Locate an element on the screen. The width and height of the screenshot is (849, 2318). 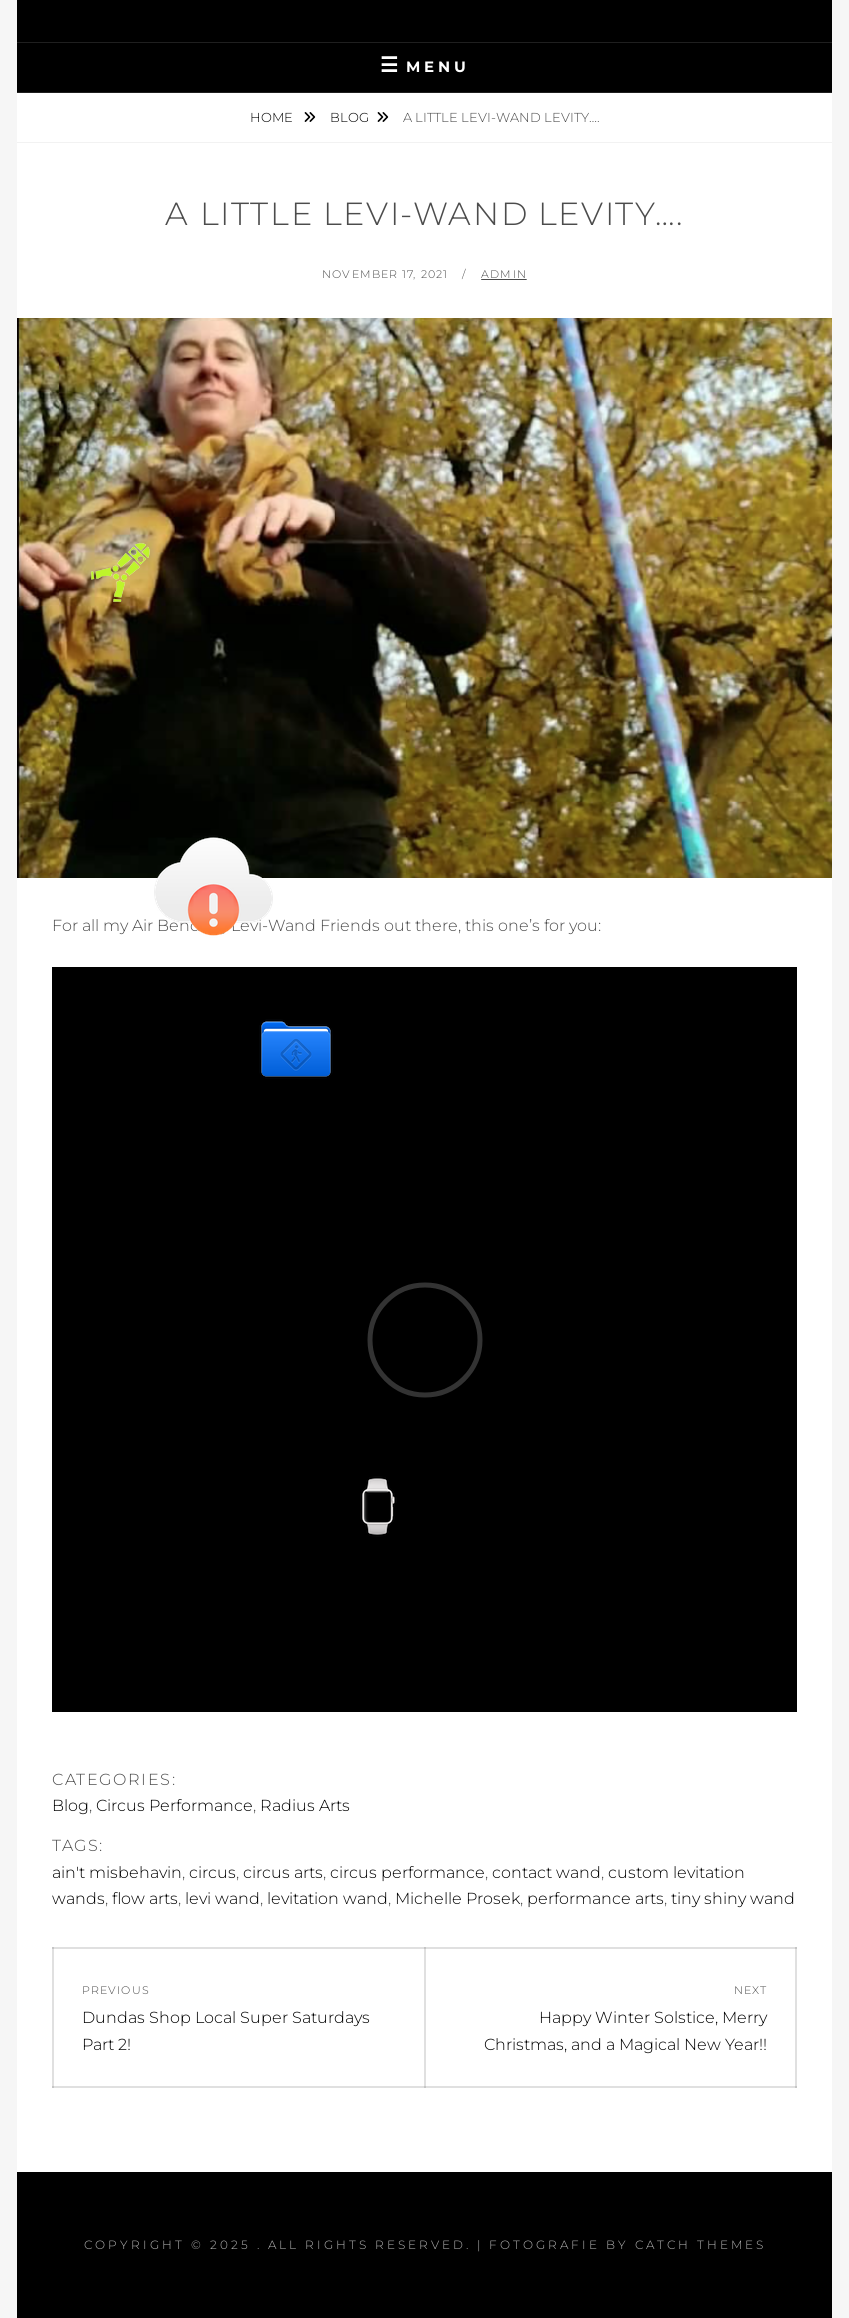
access your public folder is located at coordinates (296, 1049).